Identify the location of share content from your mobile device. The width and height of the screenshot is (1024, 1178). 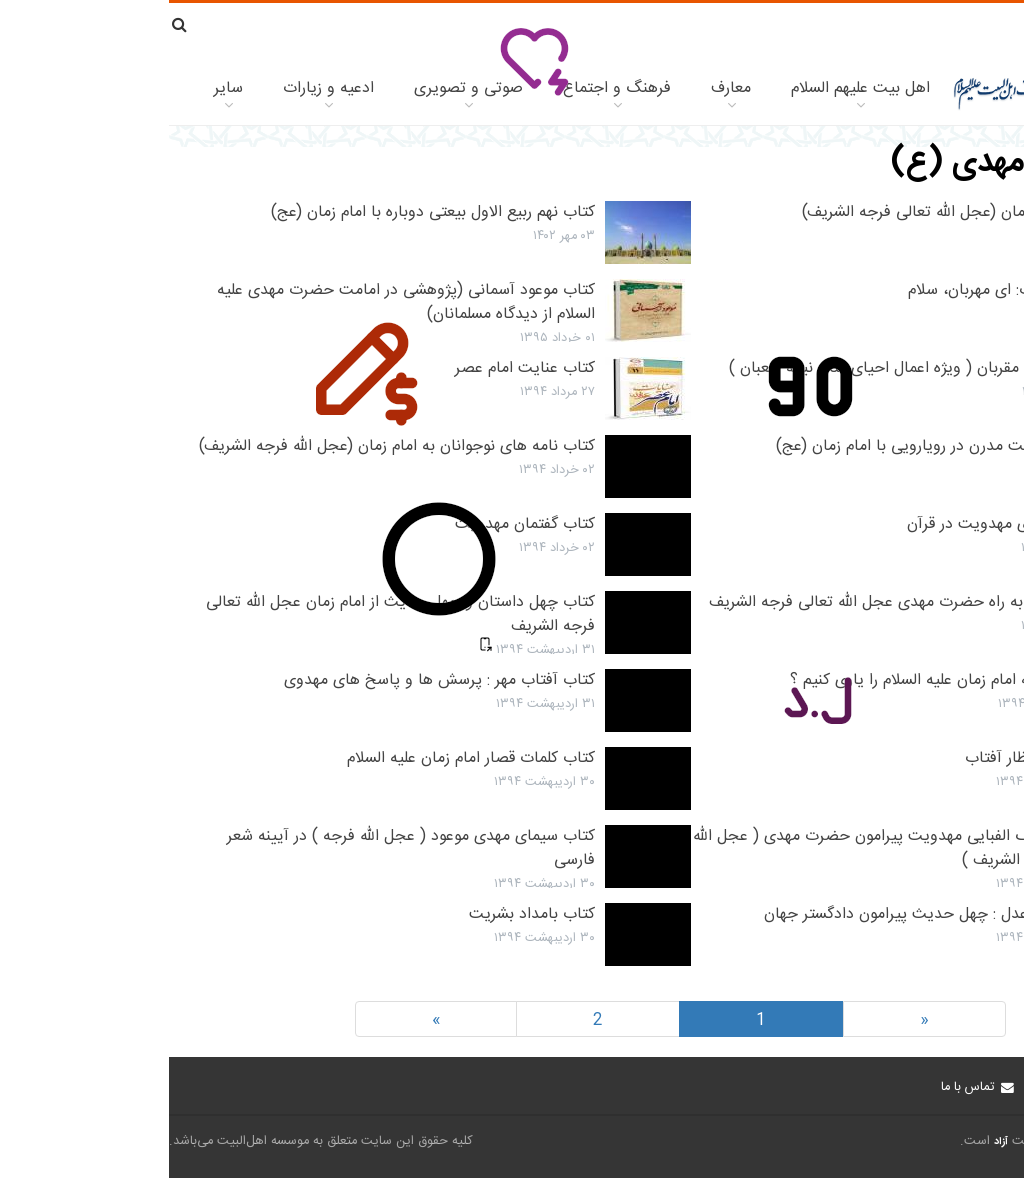
(485, 644).